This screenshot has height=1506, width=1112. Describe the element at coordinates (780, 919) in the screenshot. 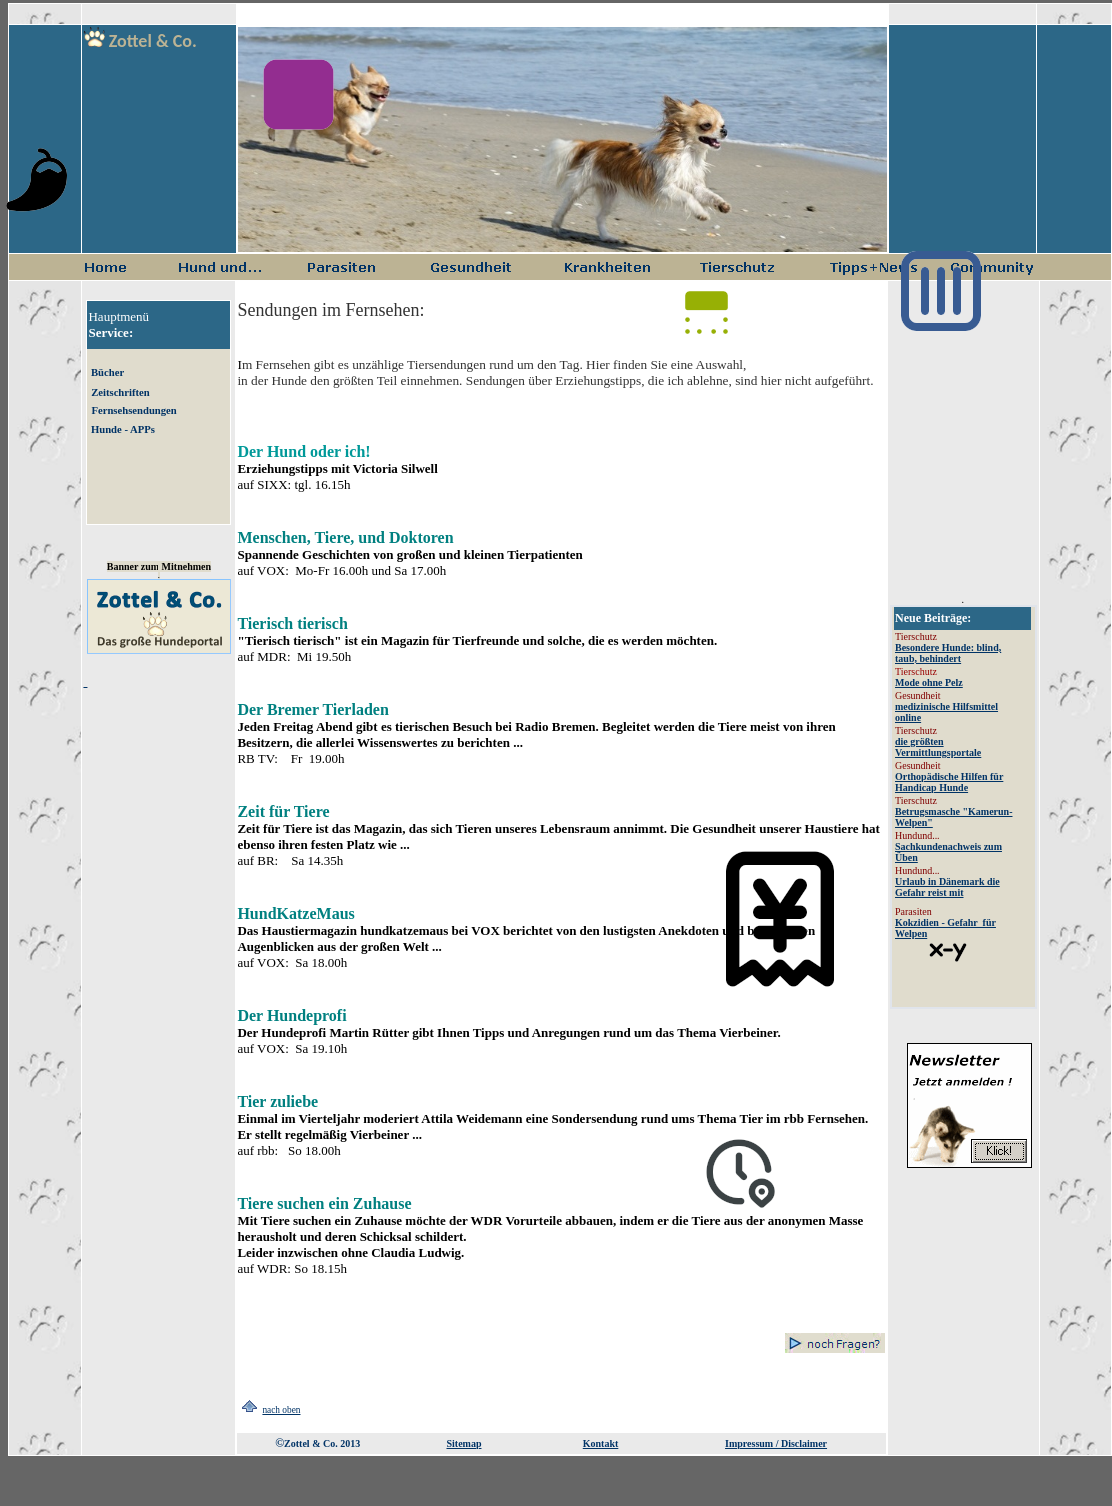

I see `view yen transaction receipt` at that location.